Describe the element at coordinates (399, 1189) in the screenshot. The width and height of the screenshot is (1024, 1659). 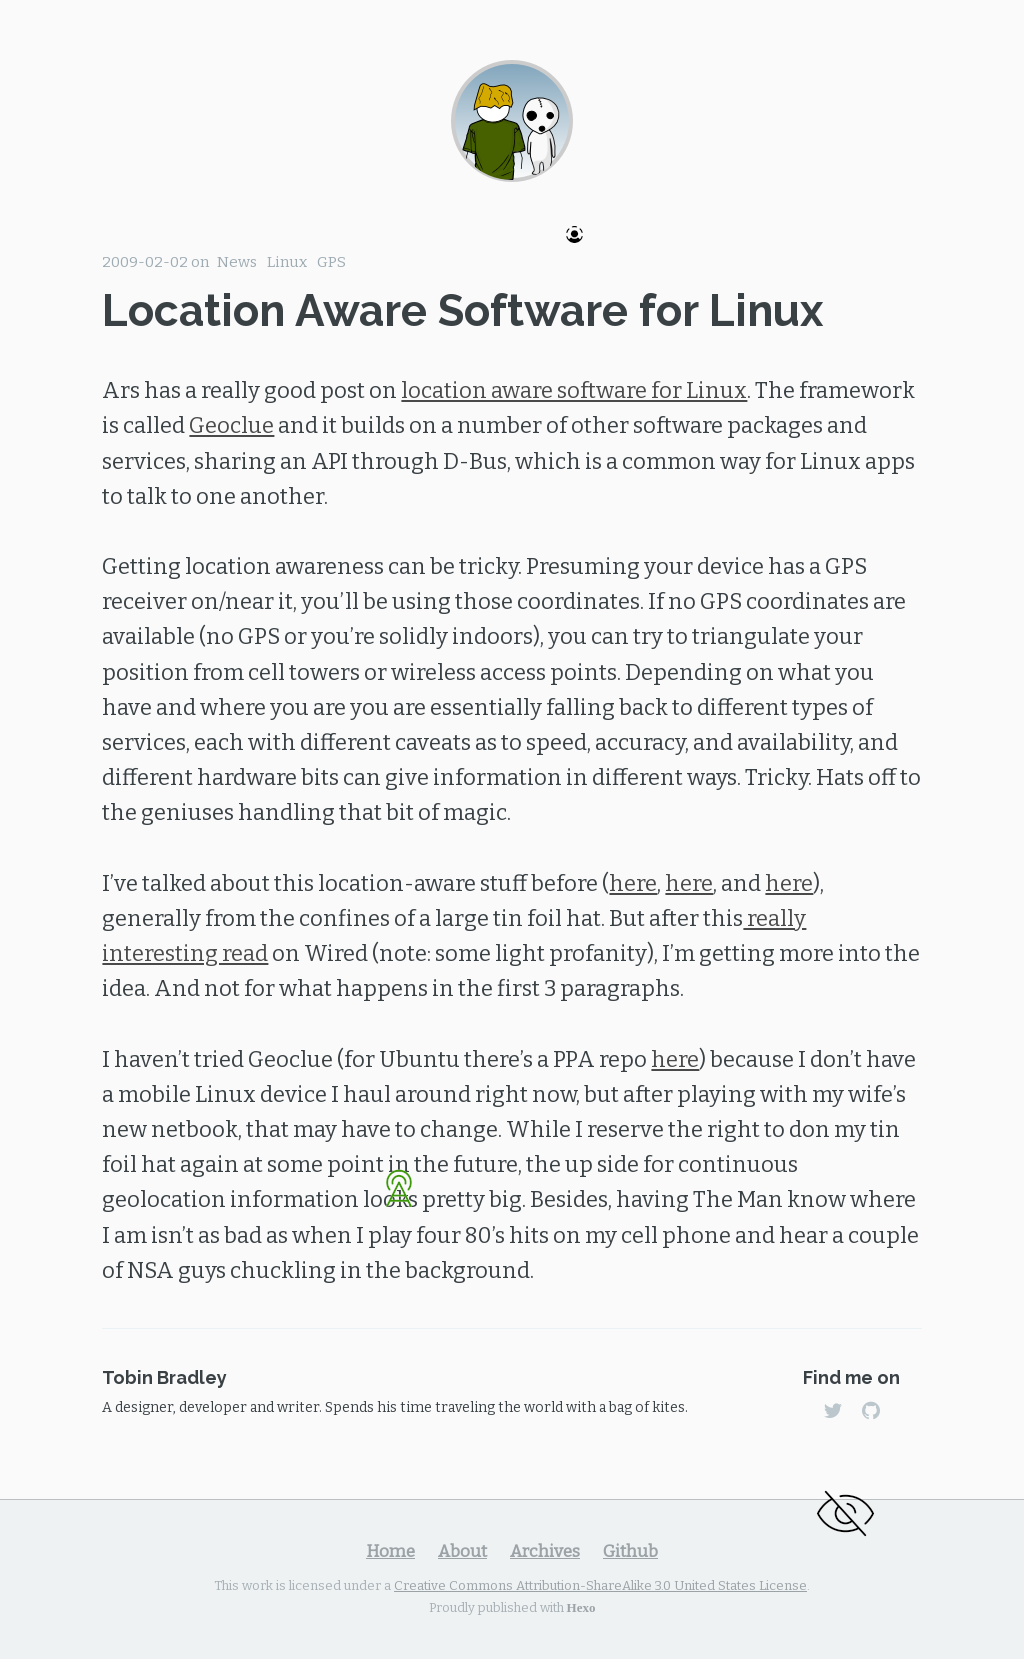
I see `indicates cellular network signal or connectivity` at that location.